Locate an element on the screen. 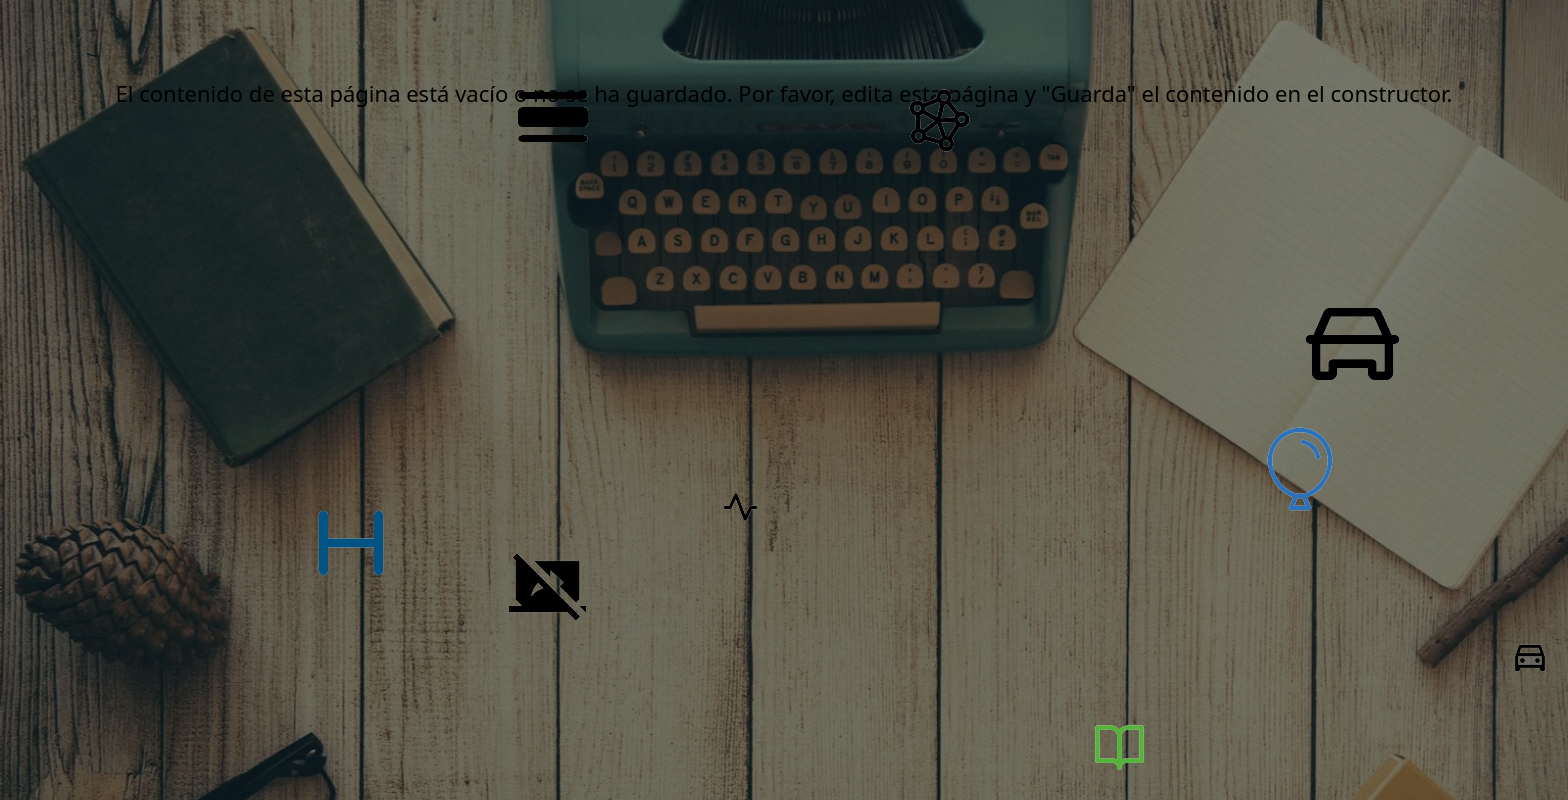 This screenshot has width=1568, height=800. indicates a celebration or birthday event is located at coordinates (1300, 469).